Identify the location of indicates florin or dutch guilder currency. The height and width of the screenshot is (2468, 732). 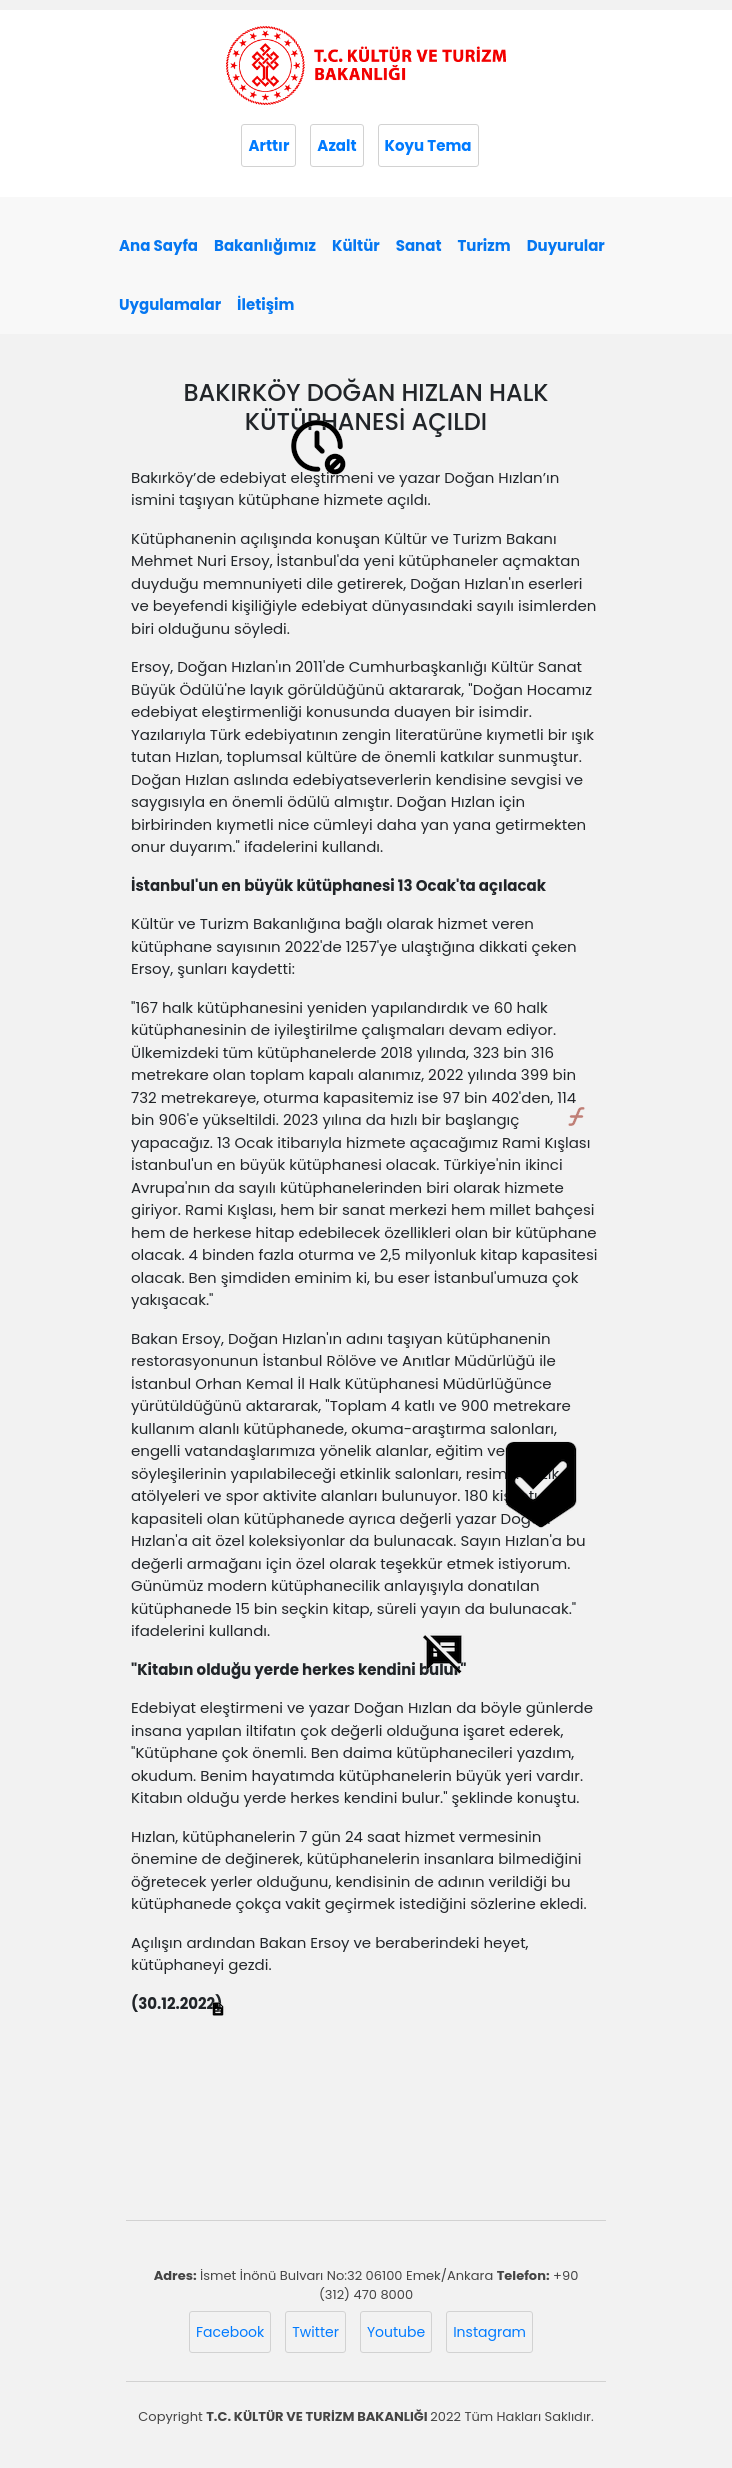
(576, 1116).